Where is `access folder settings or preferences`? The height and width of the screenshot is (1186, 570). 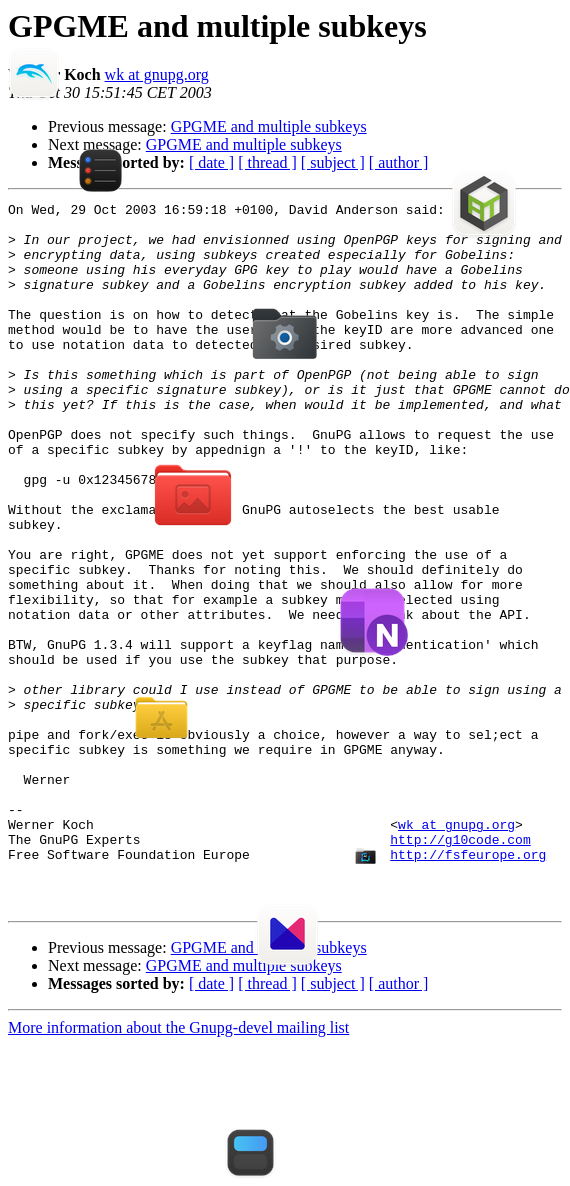 access folder settings or preferences is located at coordinates (284, 335).